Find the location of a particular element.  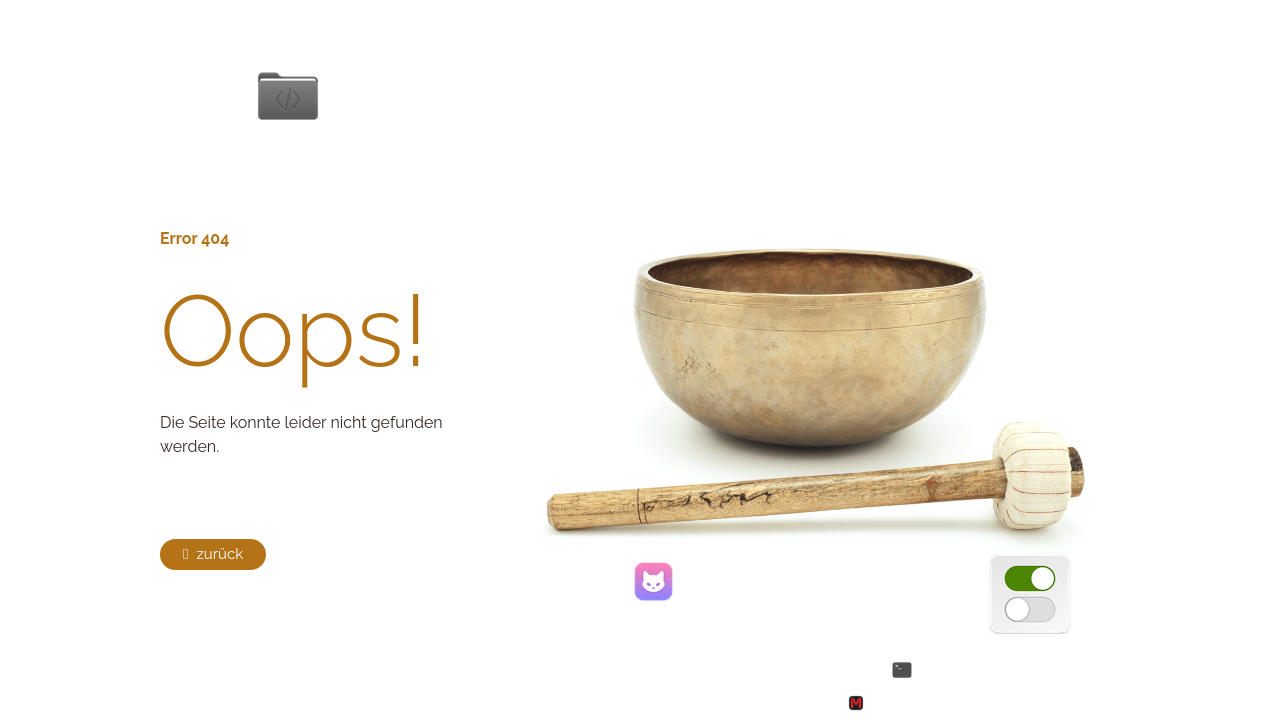

open clash verge proxy client is located at coordinates (653, 581).